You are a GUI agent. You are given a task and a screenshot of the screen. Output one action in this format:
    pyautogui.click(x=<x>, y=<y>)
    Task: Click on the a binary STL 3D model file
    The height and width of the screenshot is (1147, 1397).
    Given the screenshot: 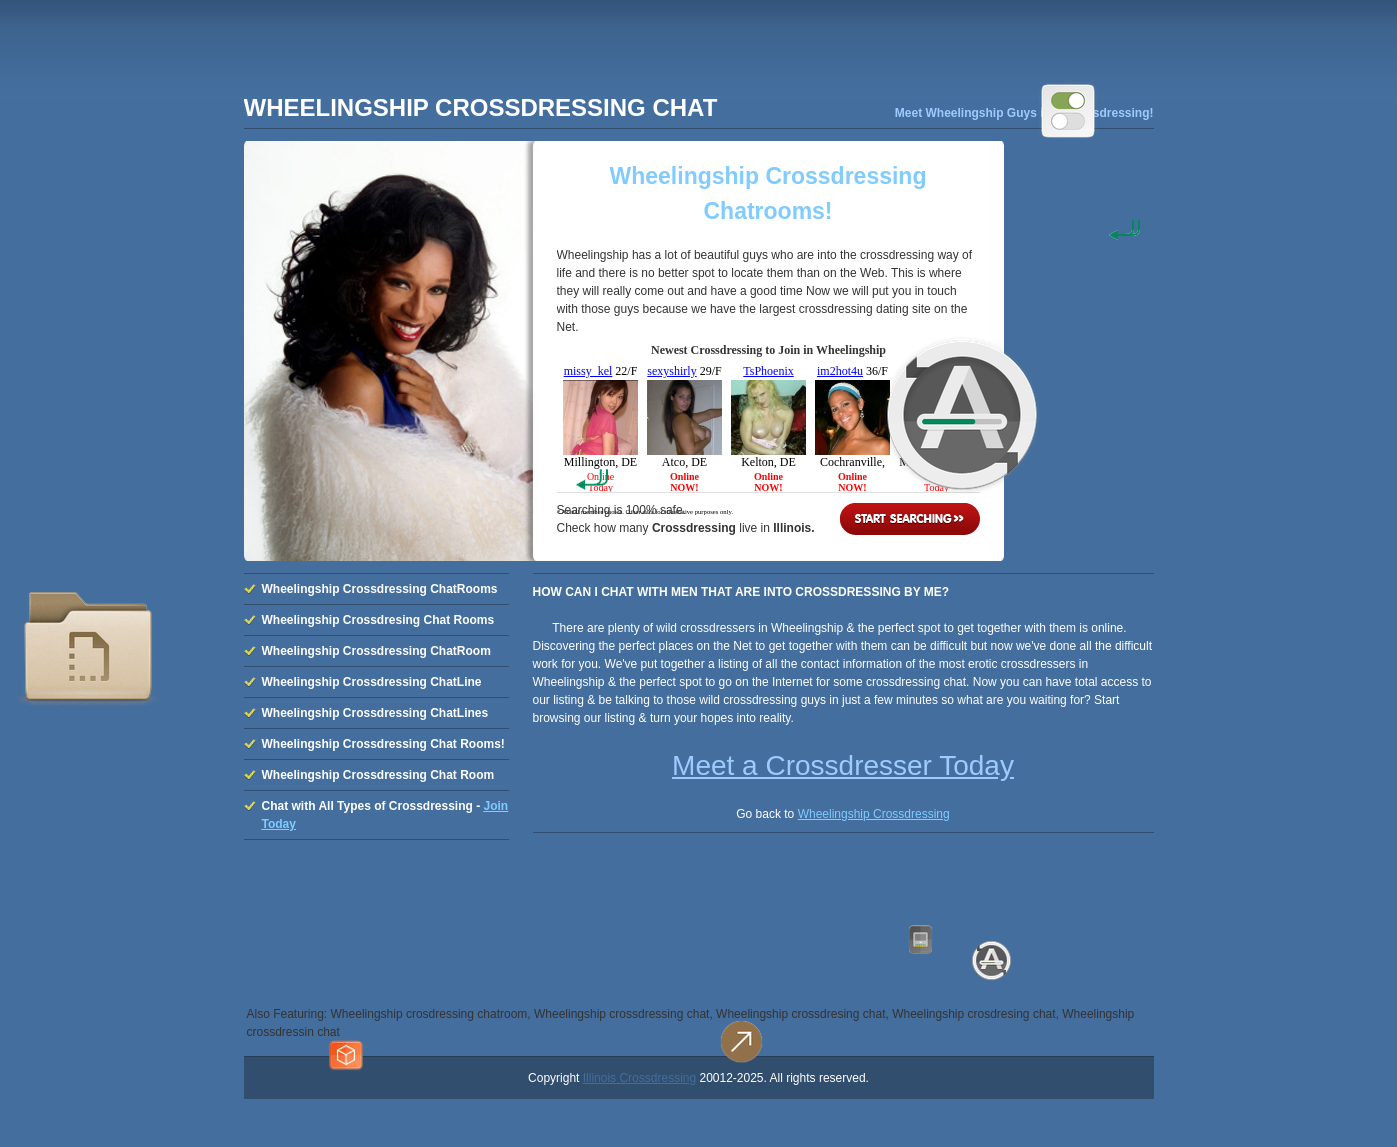 What is the action you would take?
    pyautogui.click(x=346, y=1054)
    